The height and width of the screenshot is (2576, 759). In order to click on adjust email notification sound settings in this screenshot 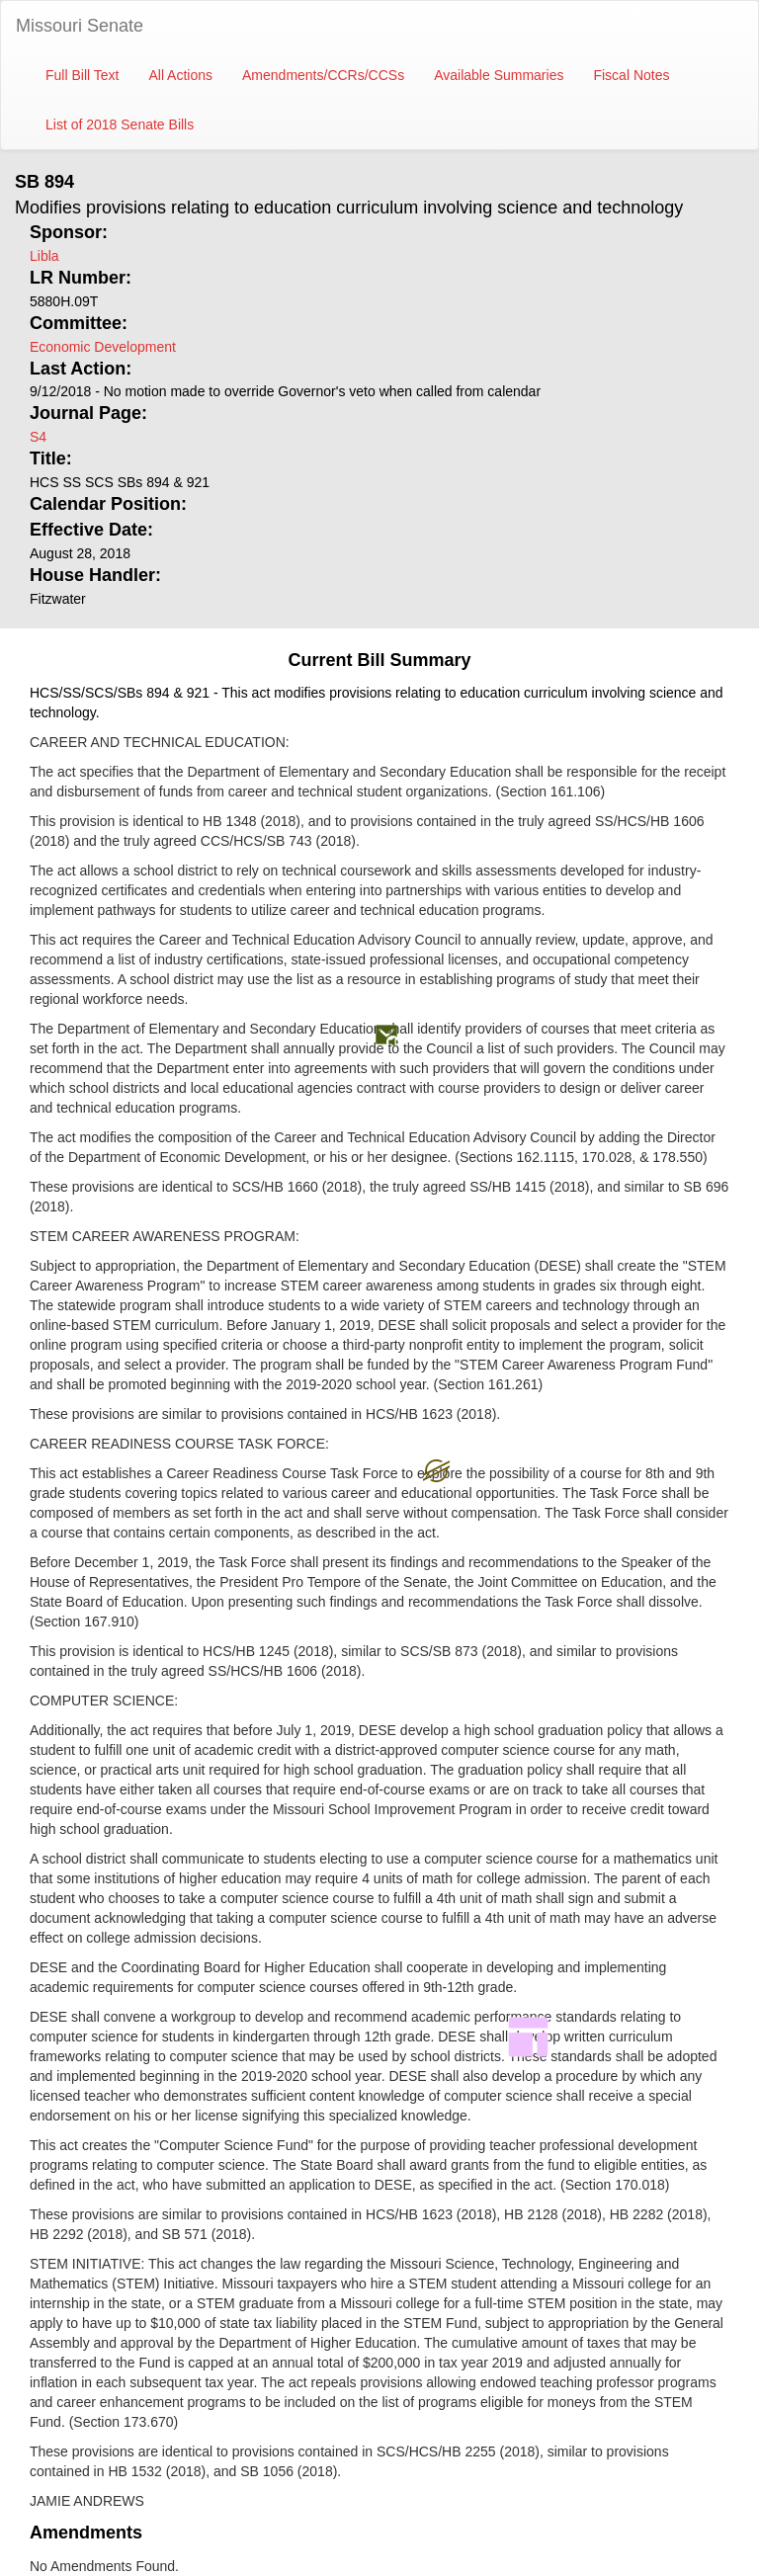, I will do `click(386, 1035)`.